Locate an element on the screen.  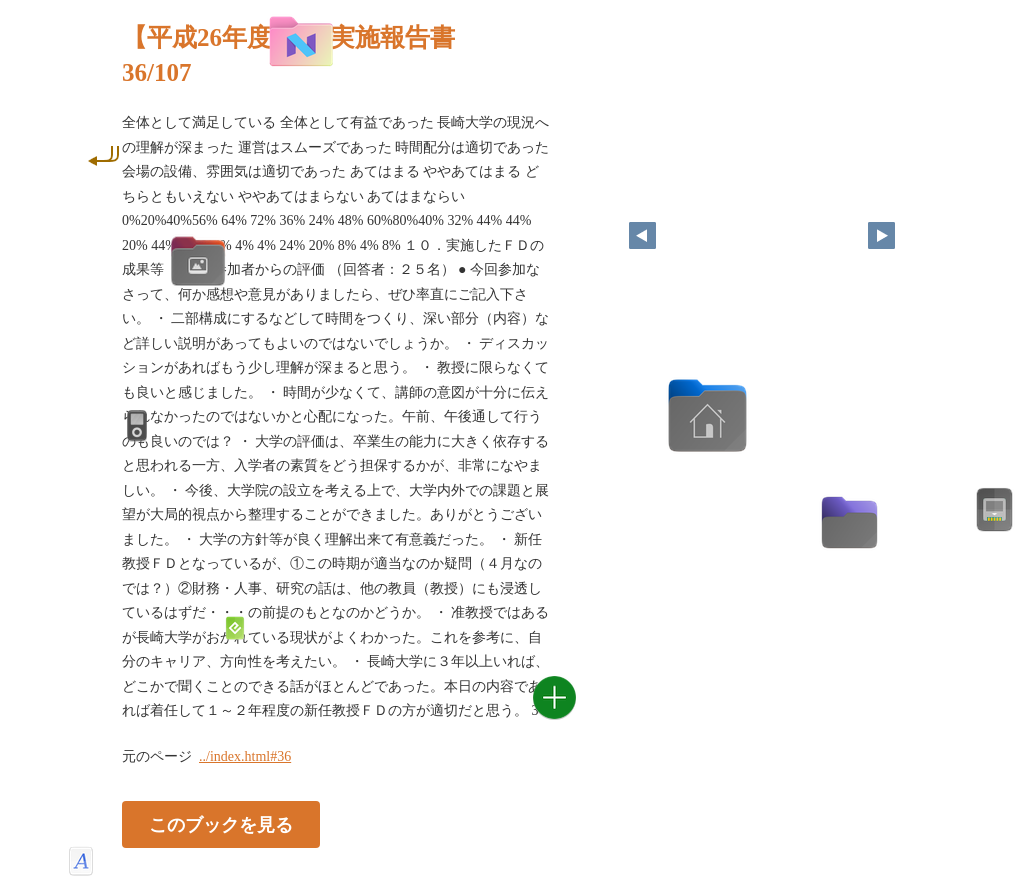
access your home folder is located at coordinates (707, 415).